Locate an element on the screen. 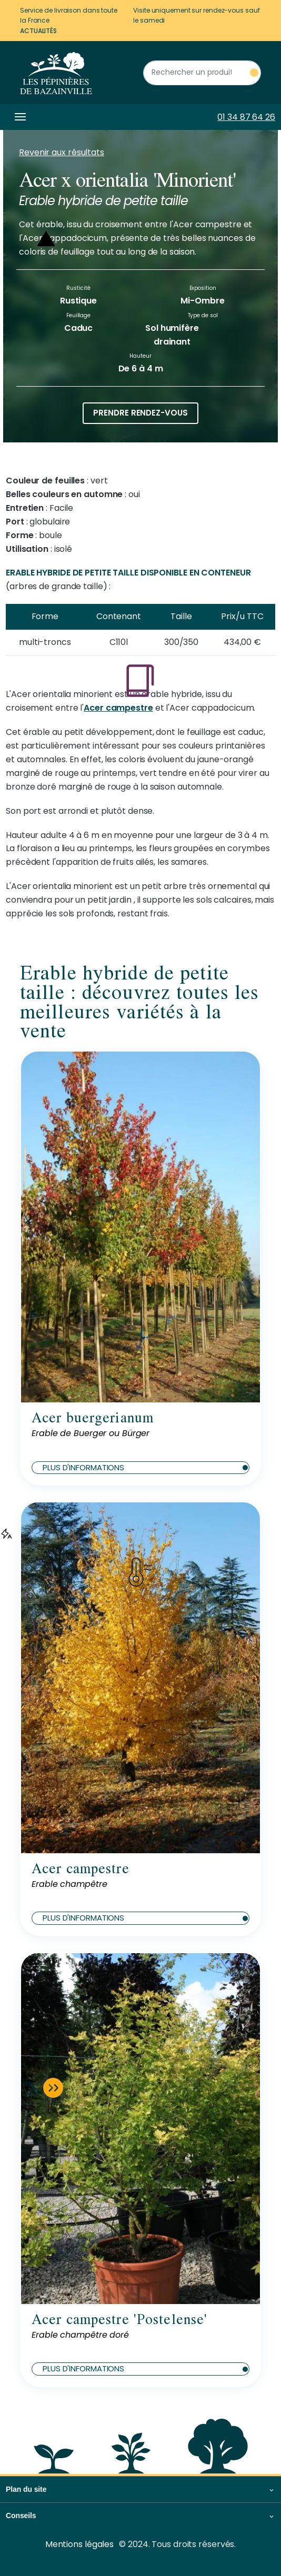 The width and height of the screenshot is (281, 2576). view towel or linen amenities is located at coordinates (139, 681).